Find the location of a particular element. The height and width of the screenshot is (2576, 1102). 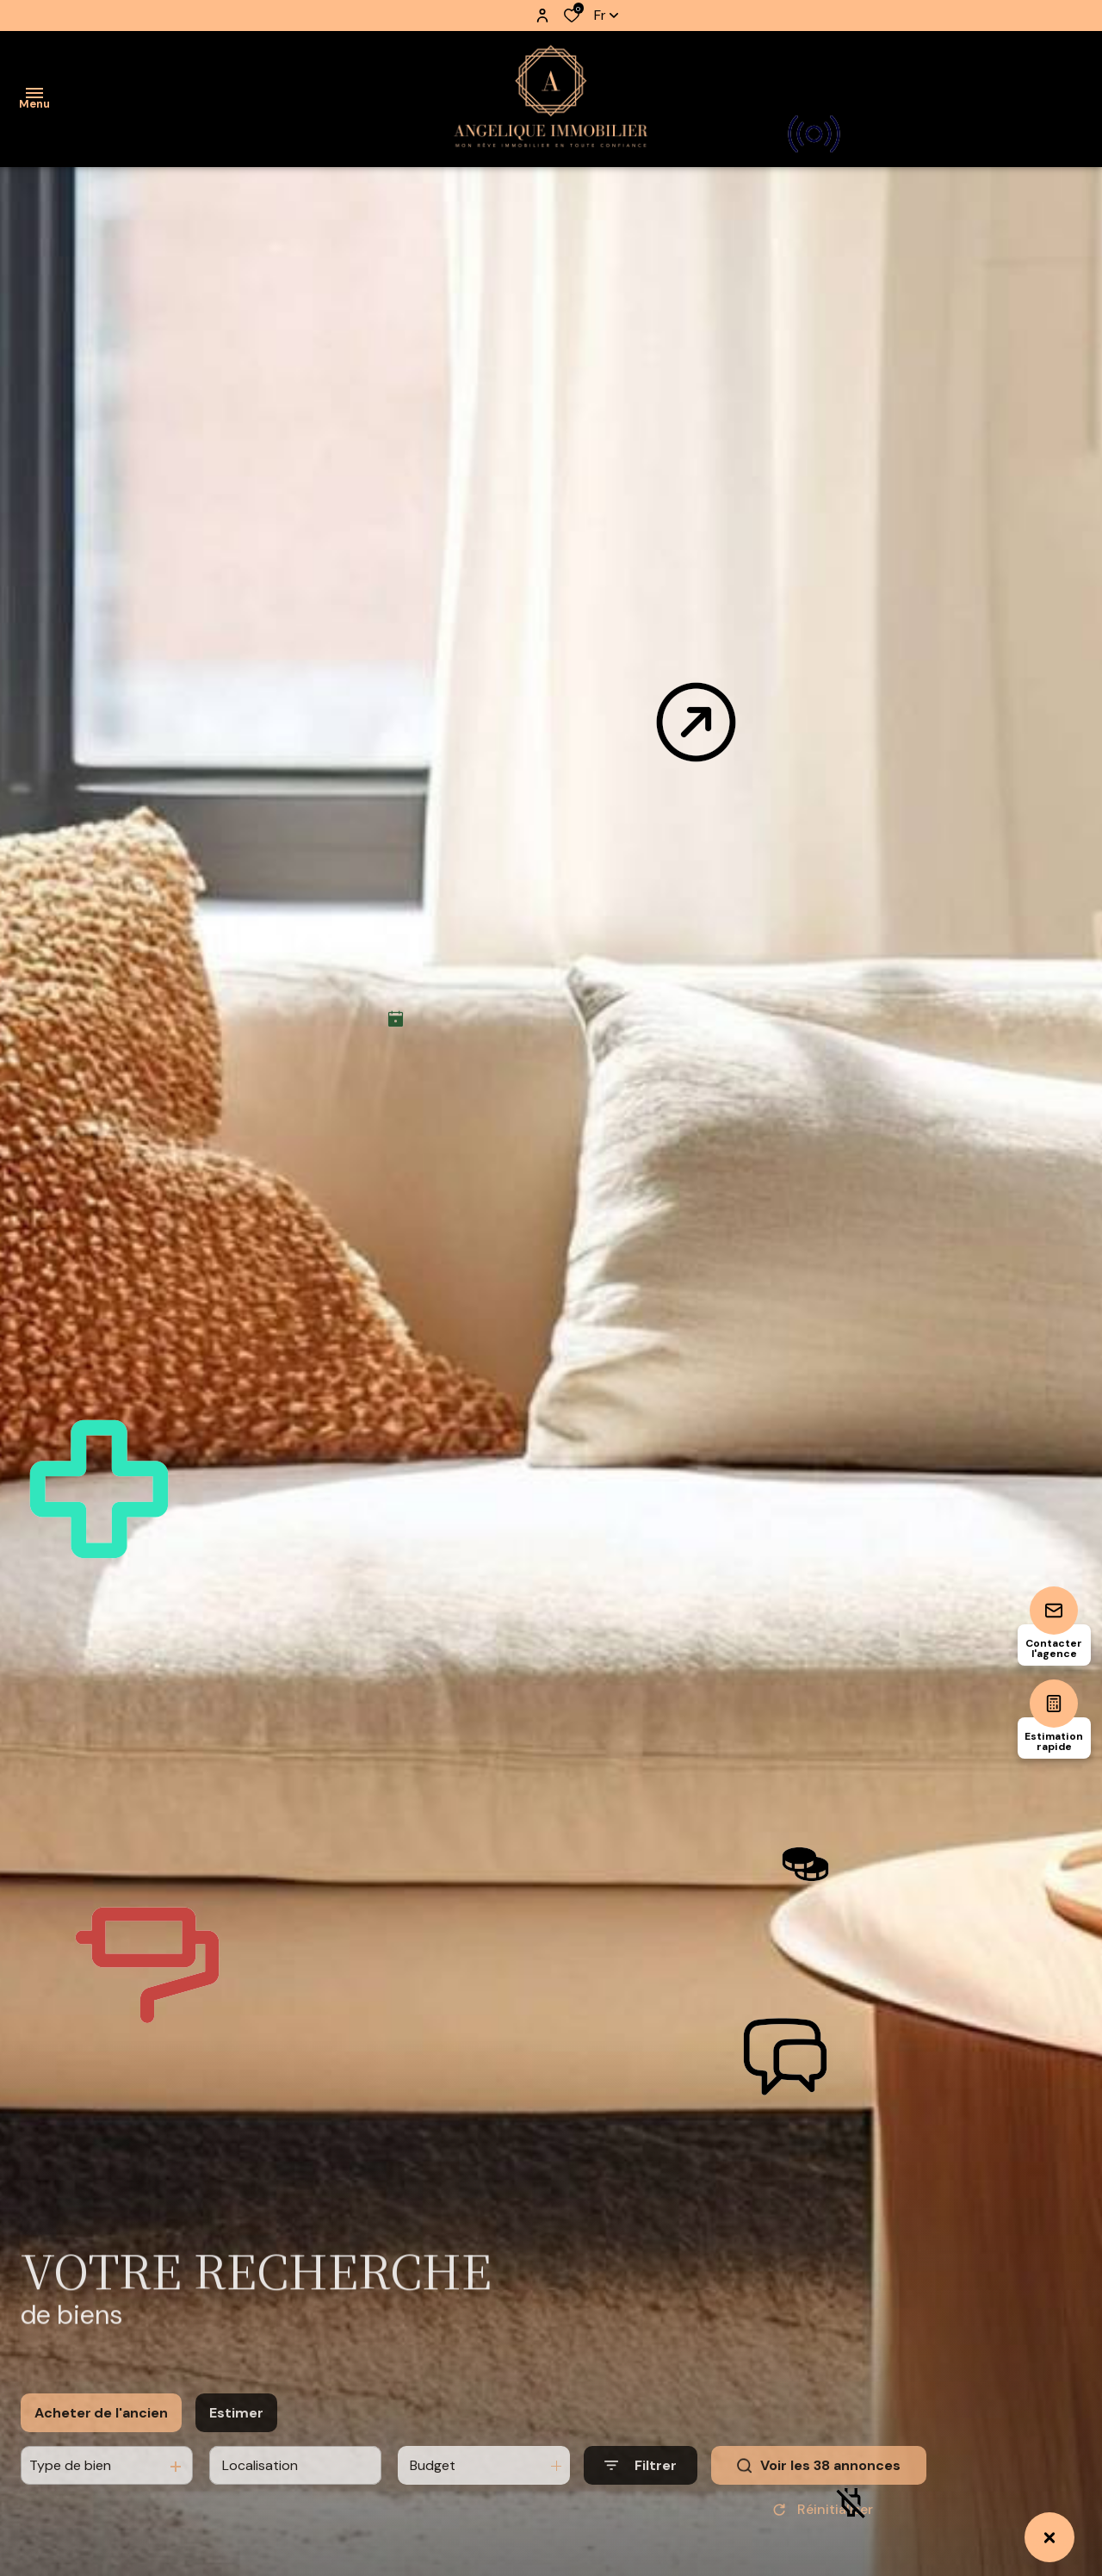

power is currently off or disconnected is located at coordinates (851, 2502).